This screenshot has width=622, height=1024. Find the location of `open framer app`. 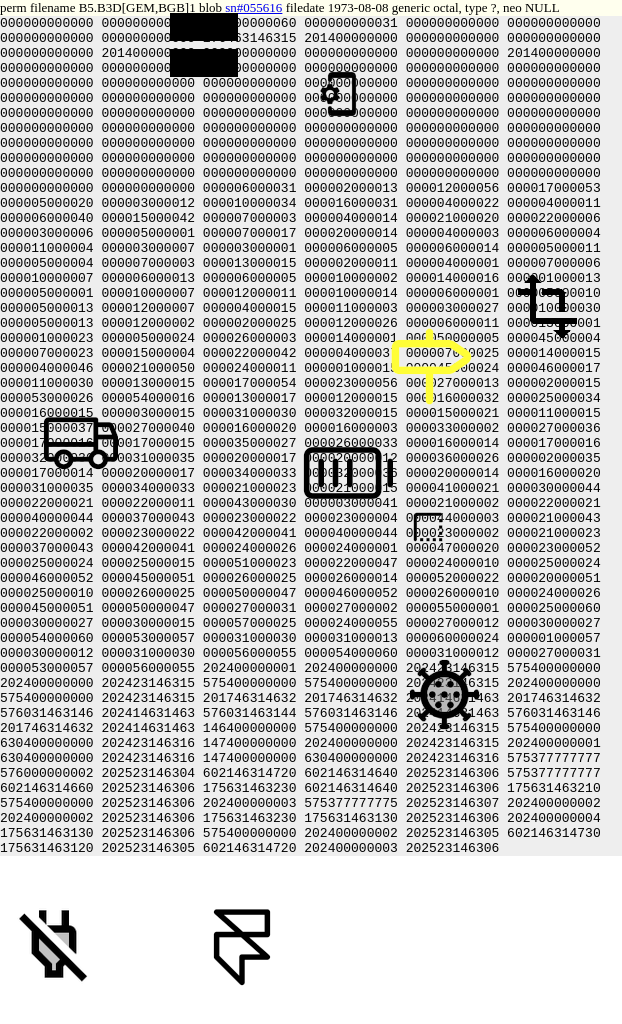

open framer app is located at coordinates (242, 943).